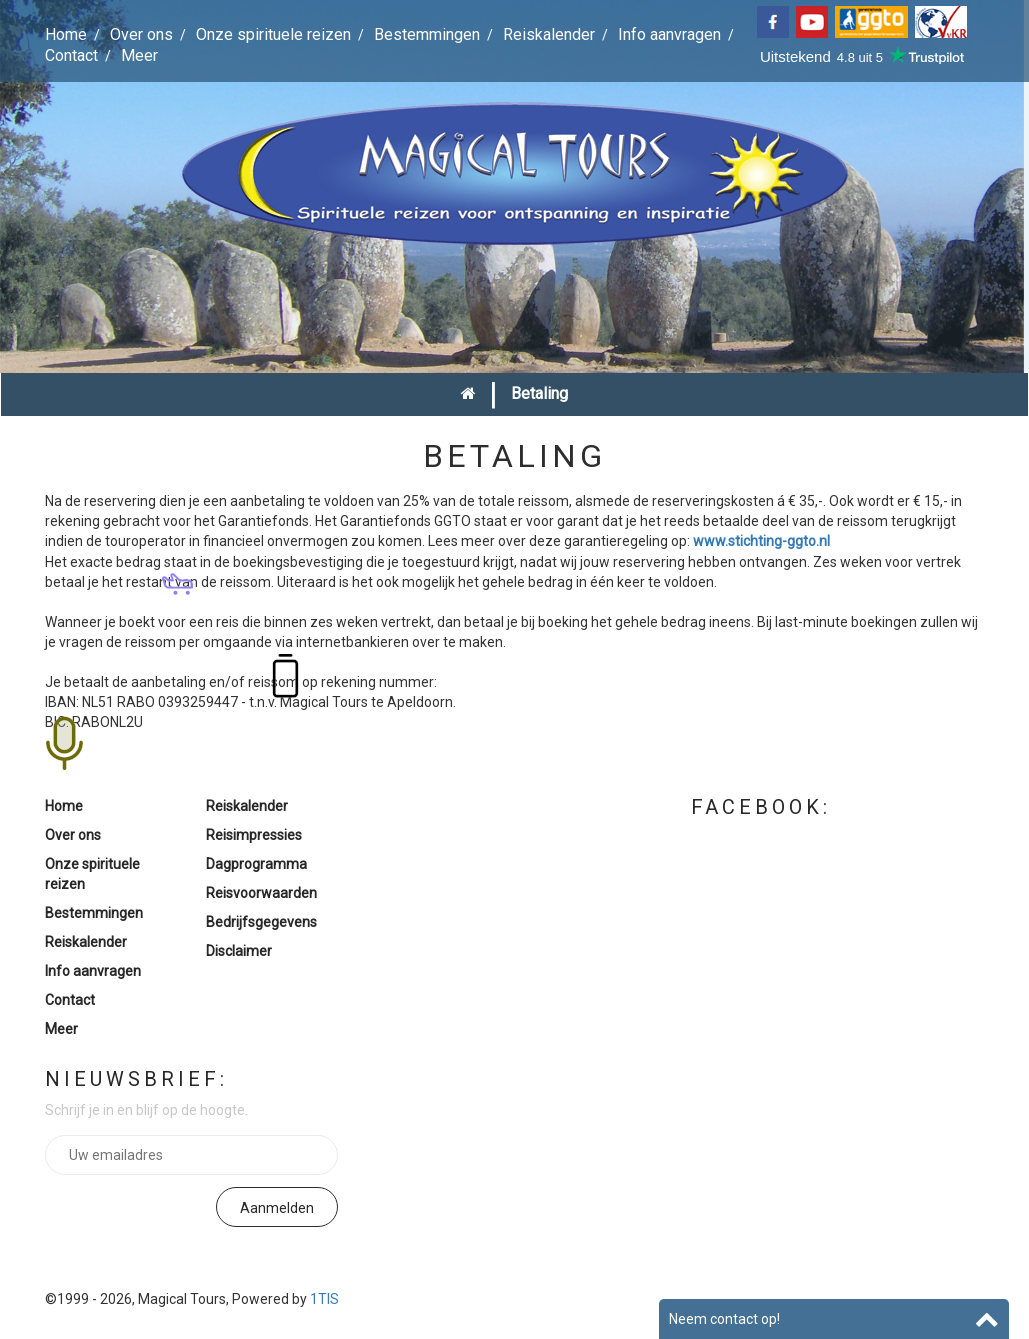 This screenshot has width=1029, height=1339. Describe the element at coordinates (285, 676) in the screenshot. I see `indicates battery is completely drained` at that location.